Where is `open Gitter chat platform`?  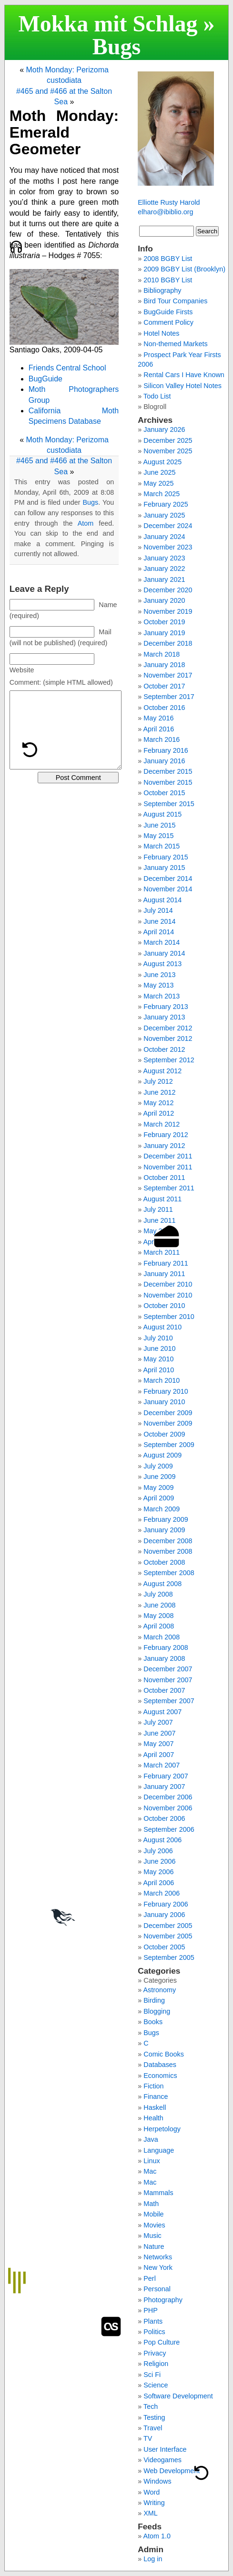 open Gitter chat platform is located at coordinates (17, 2280).